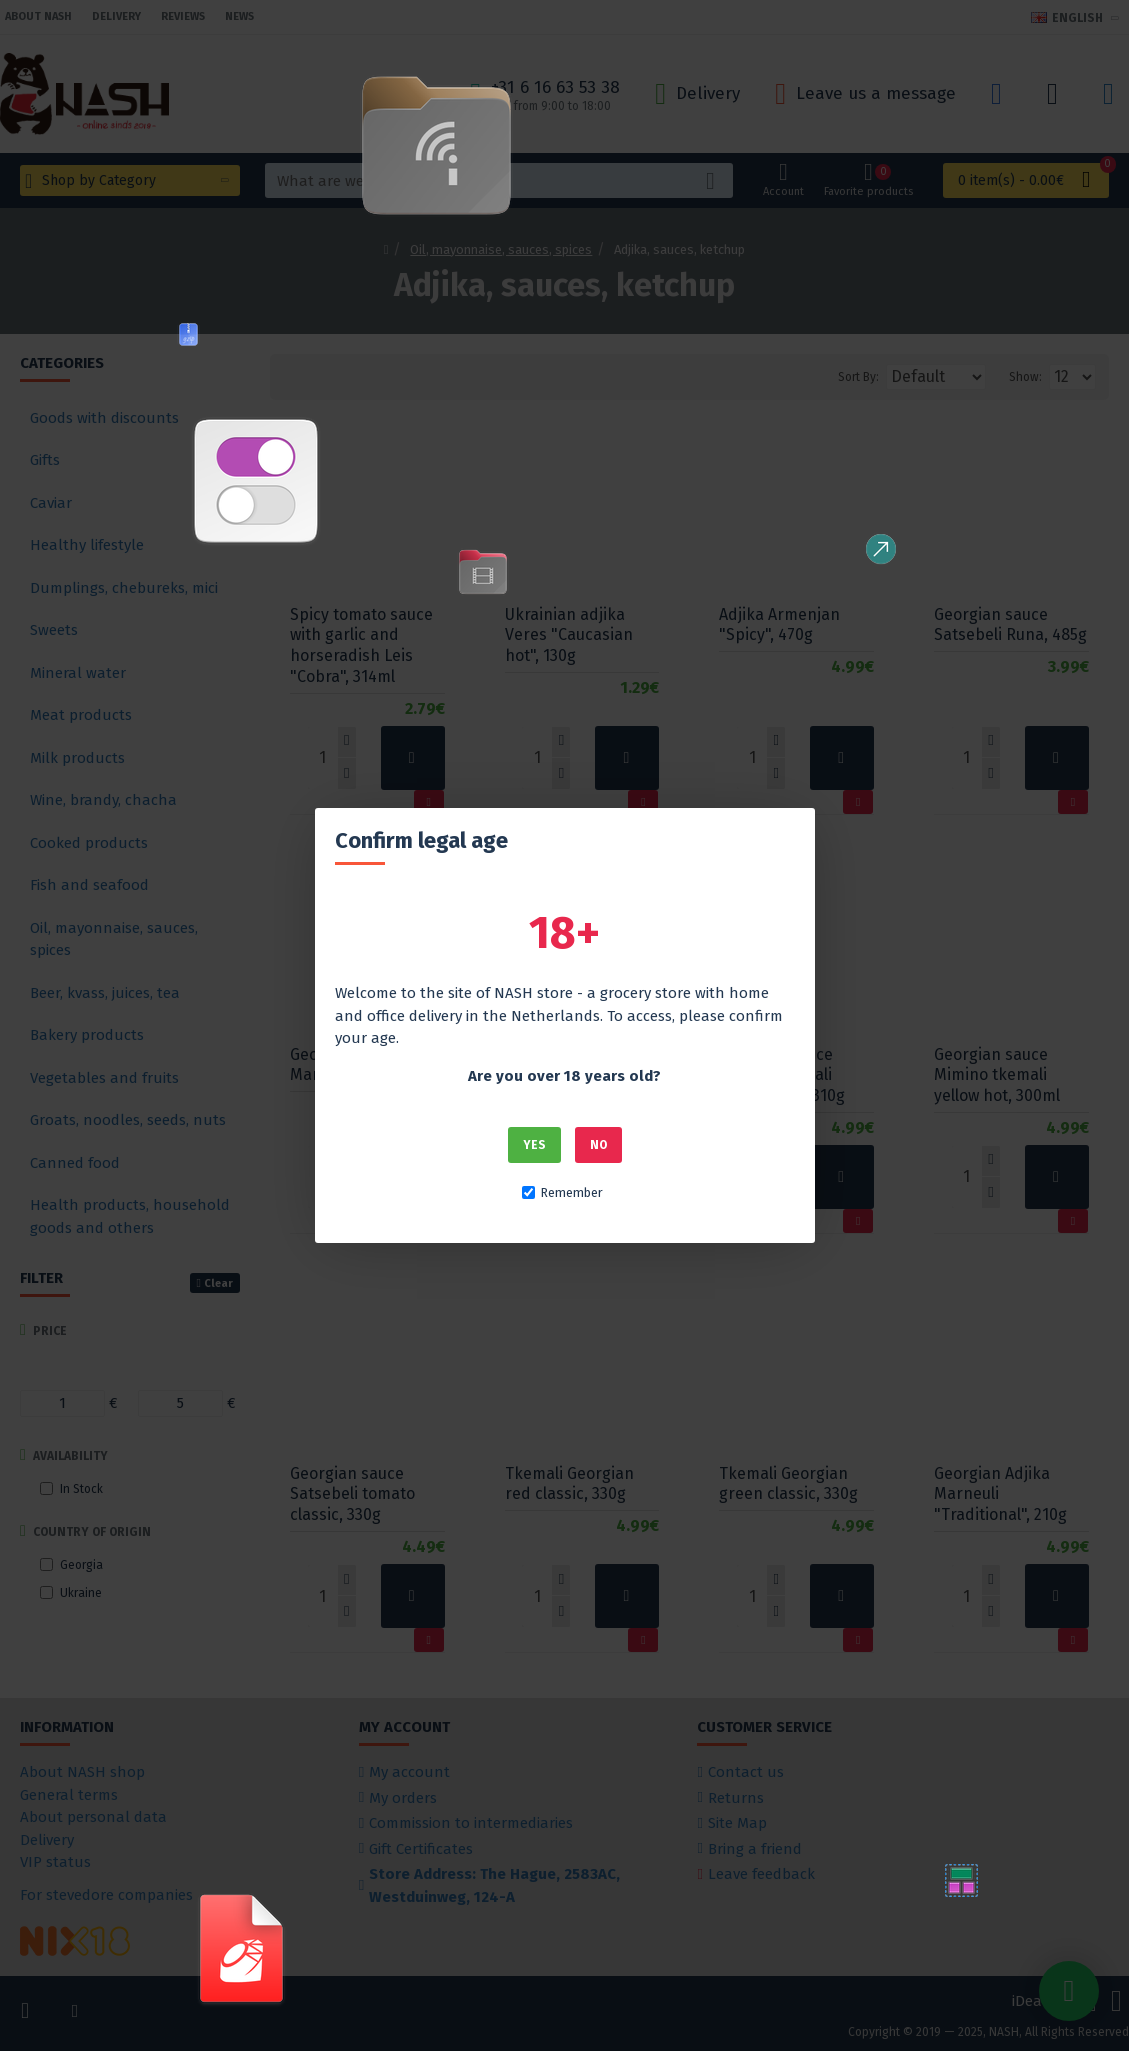 Image resolution: width=1129 pixels, height=2051 pixels. Describe the element at coordinates (241, 1950) in the screenshot. I see `a ruby programming language file` at that location.